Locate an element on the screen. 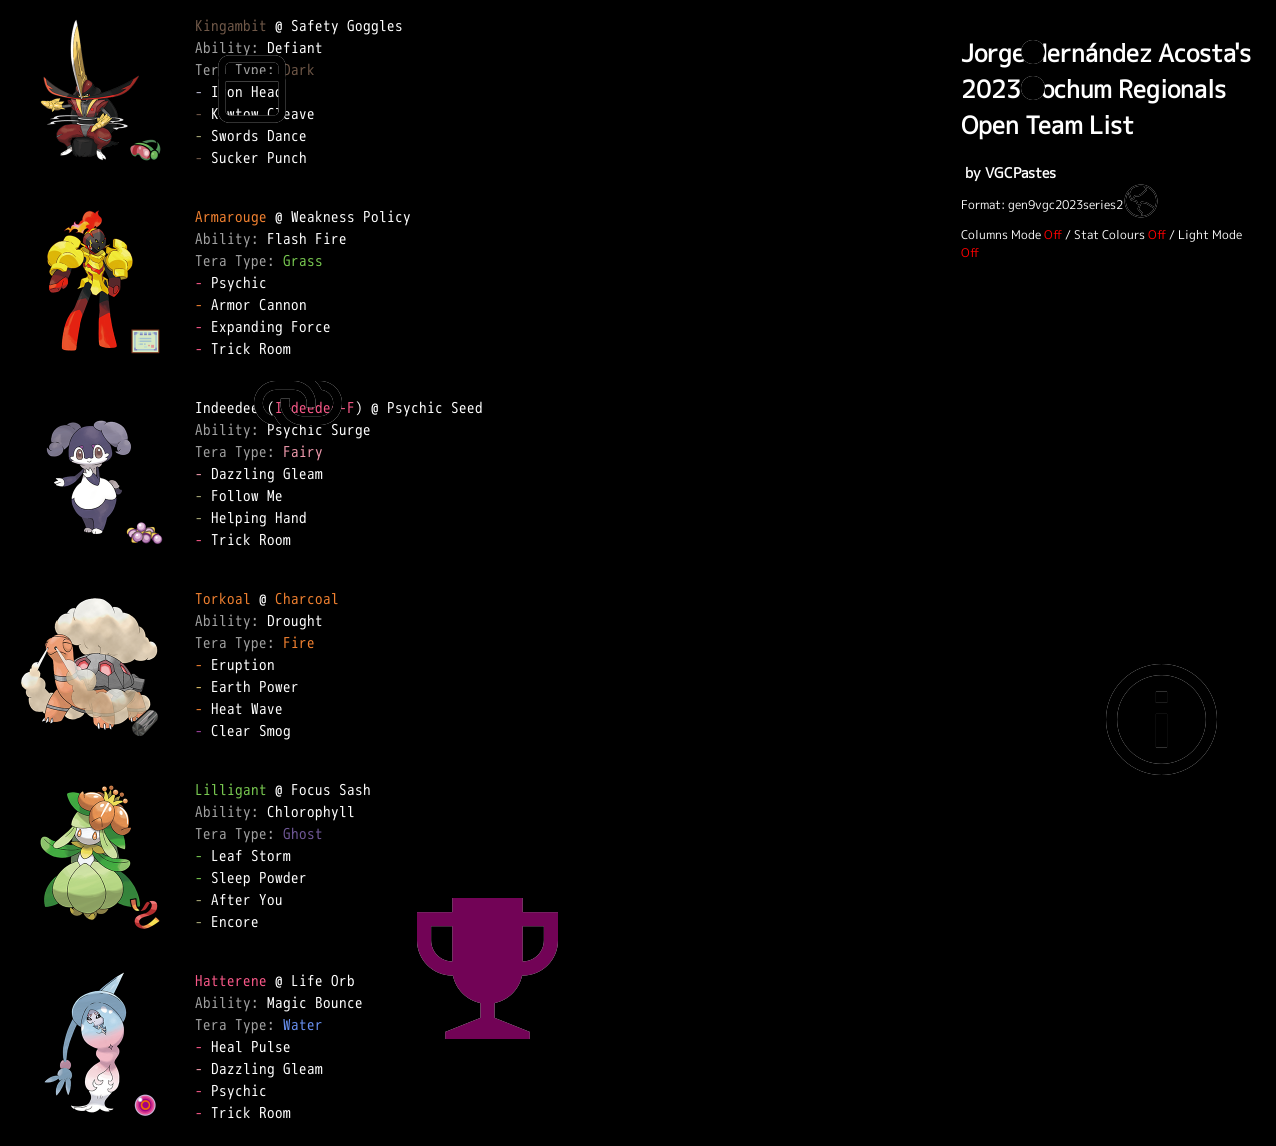 Image resolution: width=1276 pixels, height=1146 pixels. access more options or actions is located at coordinates (1033, 70).